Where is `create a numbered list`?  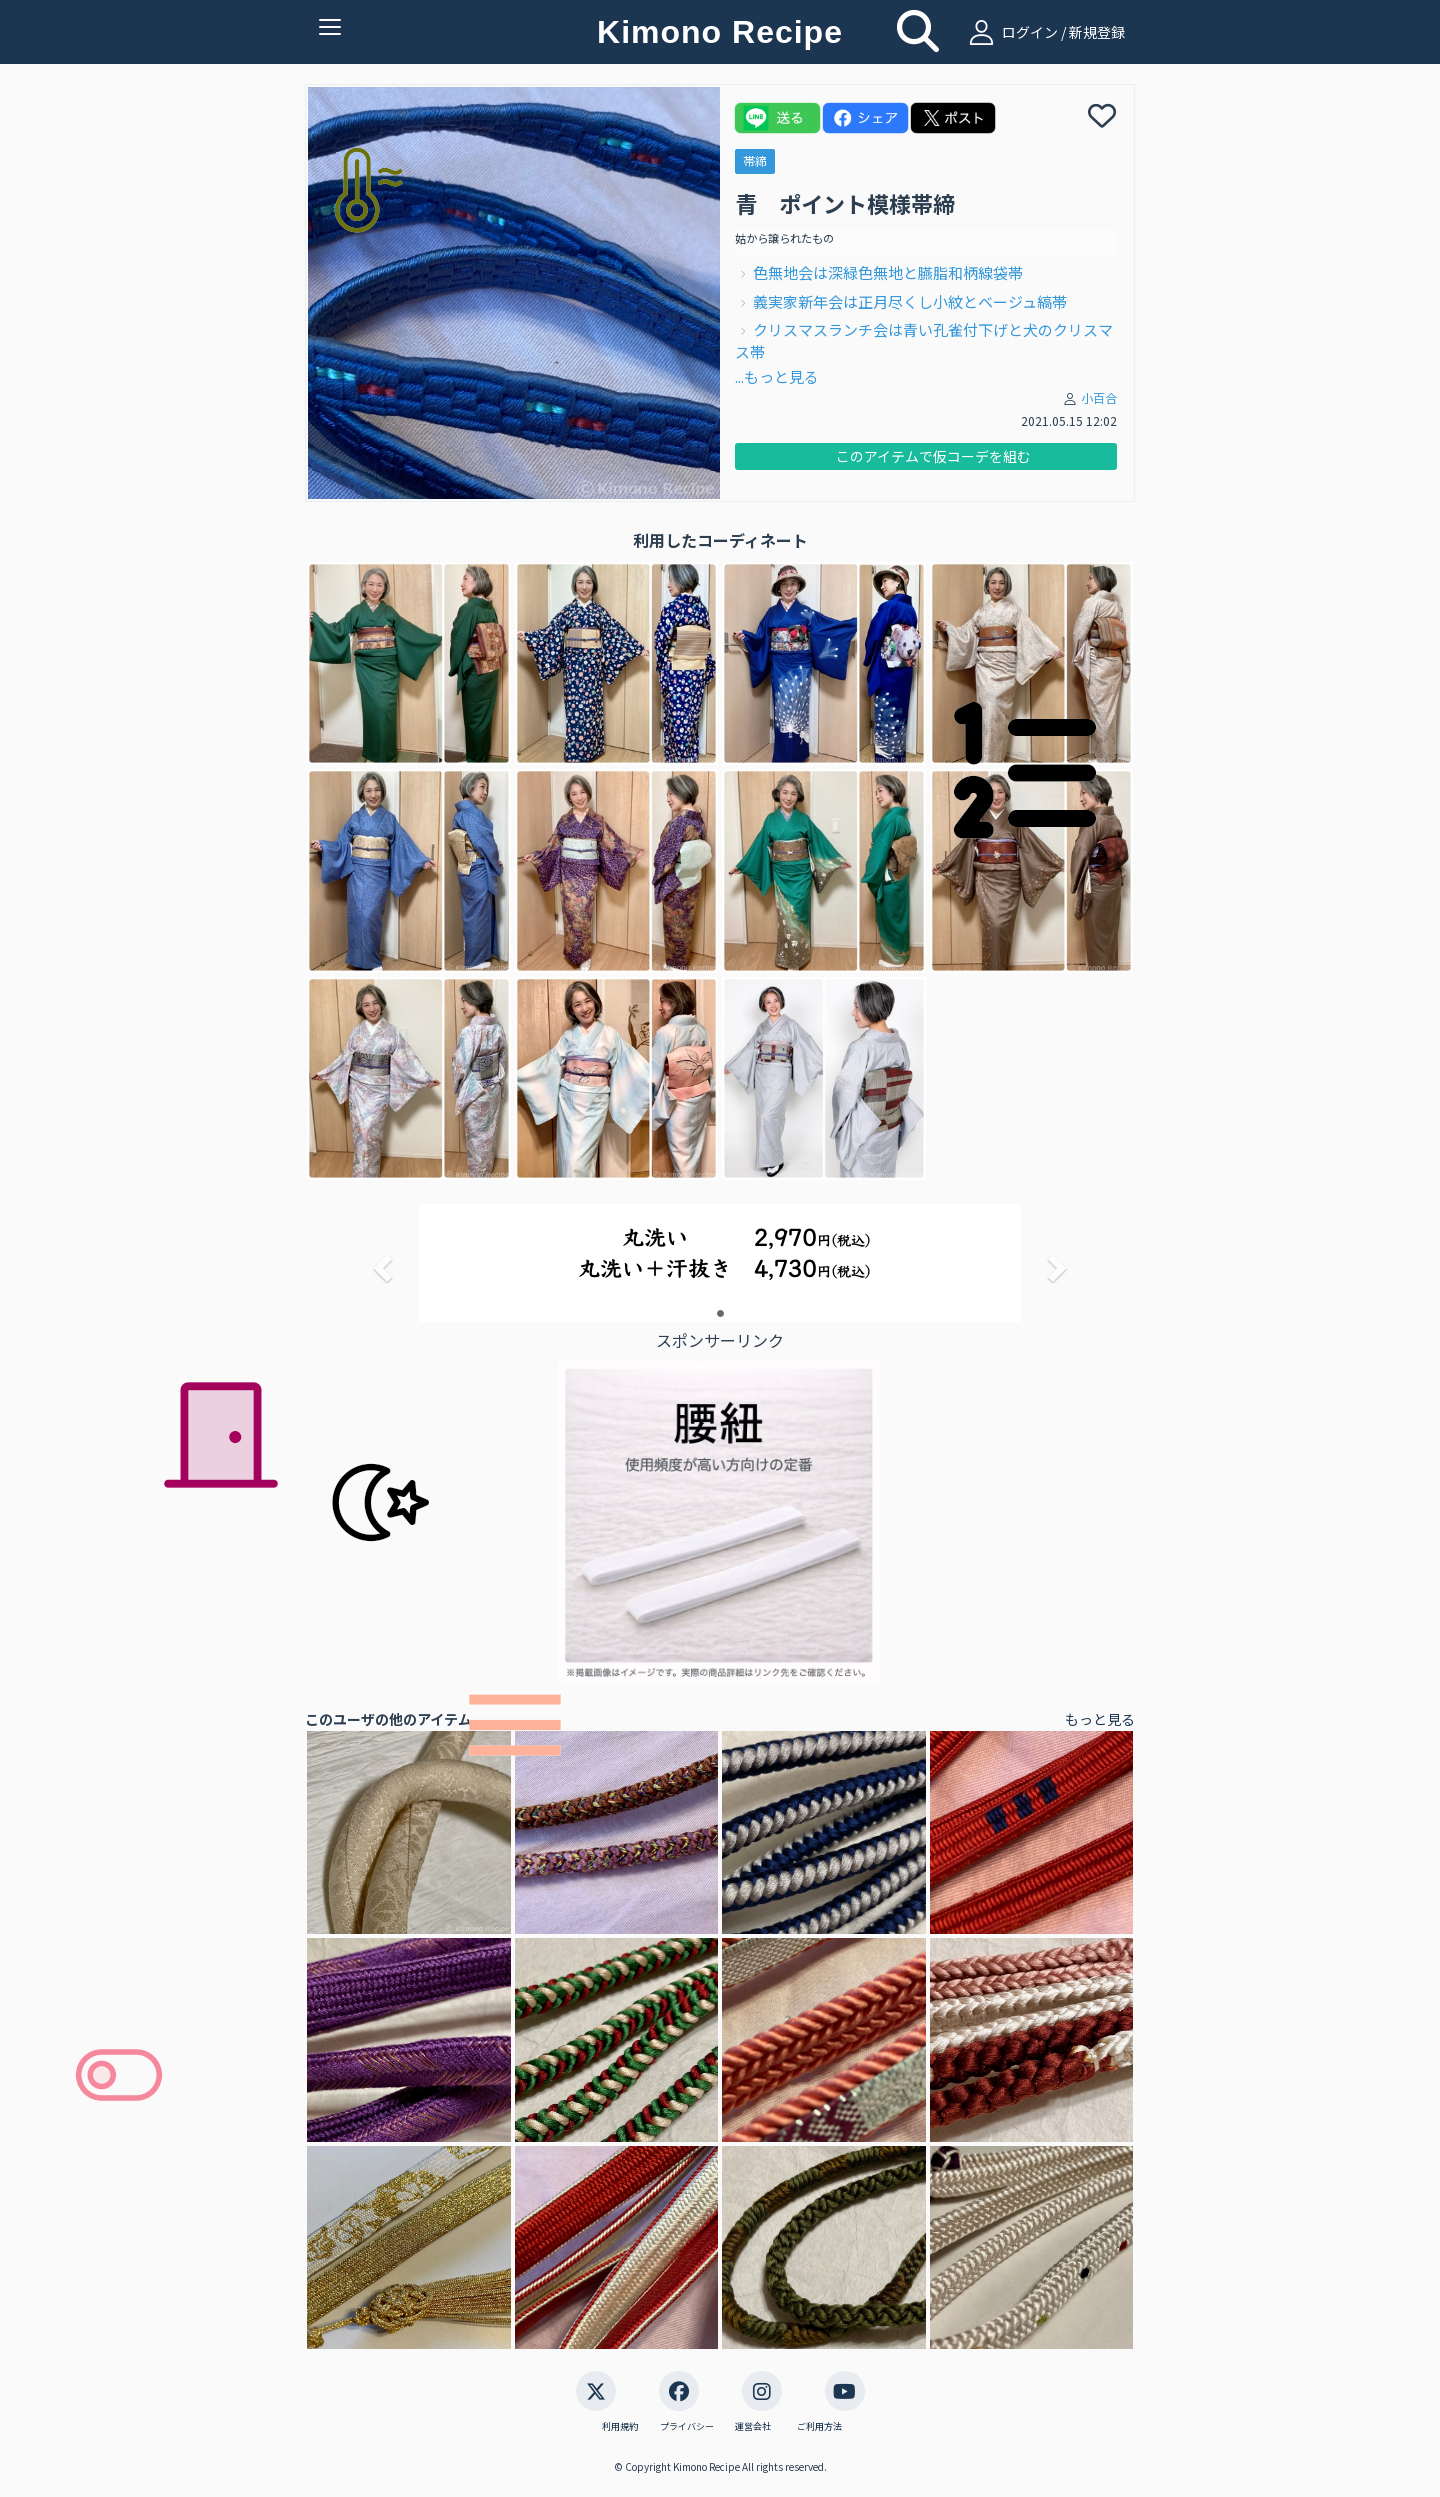 create a numbered list is located at coordinates (1025, 773).